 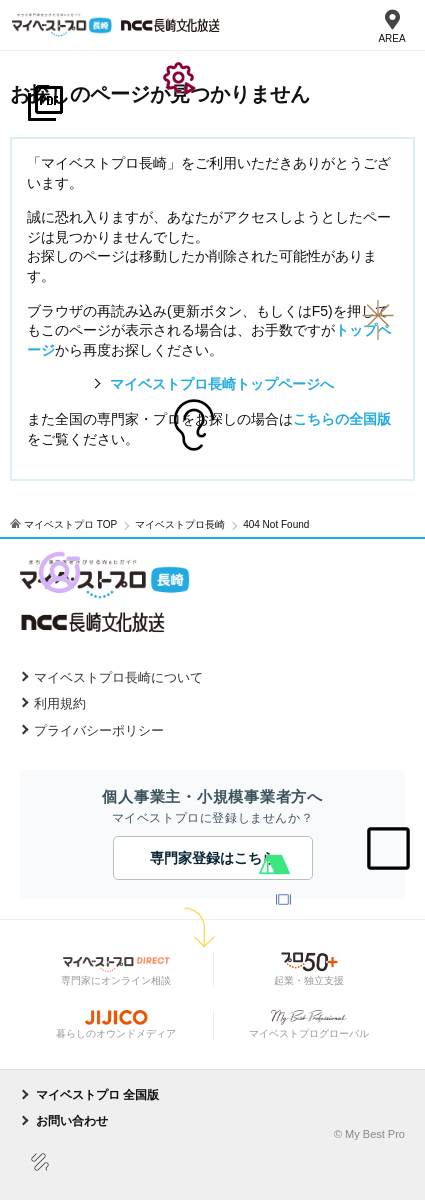 I want to click on indicates a redirect or forward action, so click(x=199, y=927).